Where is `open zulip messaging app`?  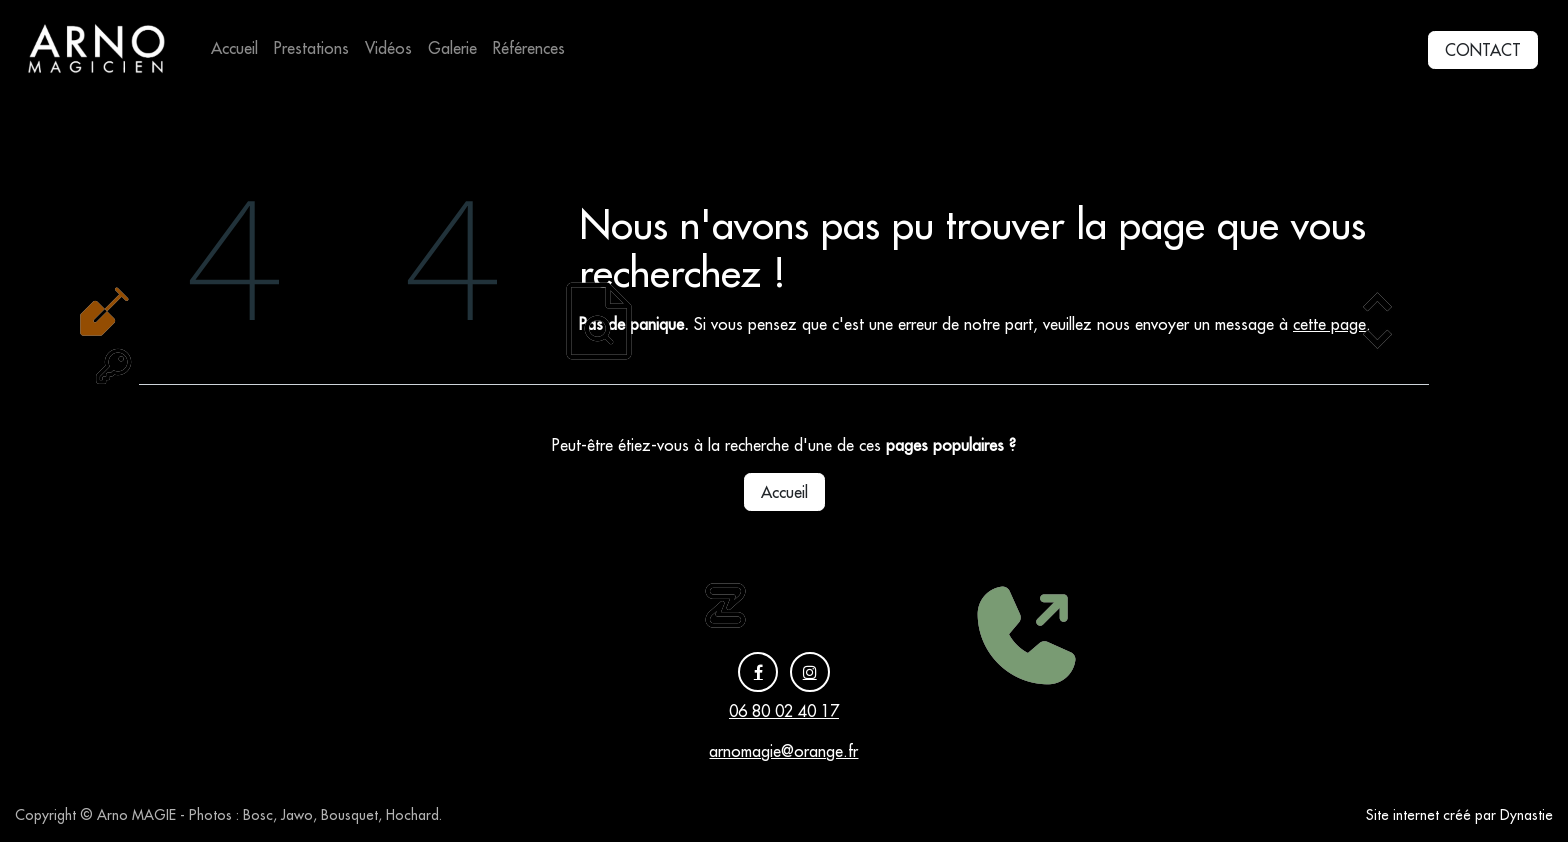 open zulip messaging app is located at coordinates (725, 605).